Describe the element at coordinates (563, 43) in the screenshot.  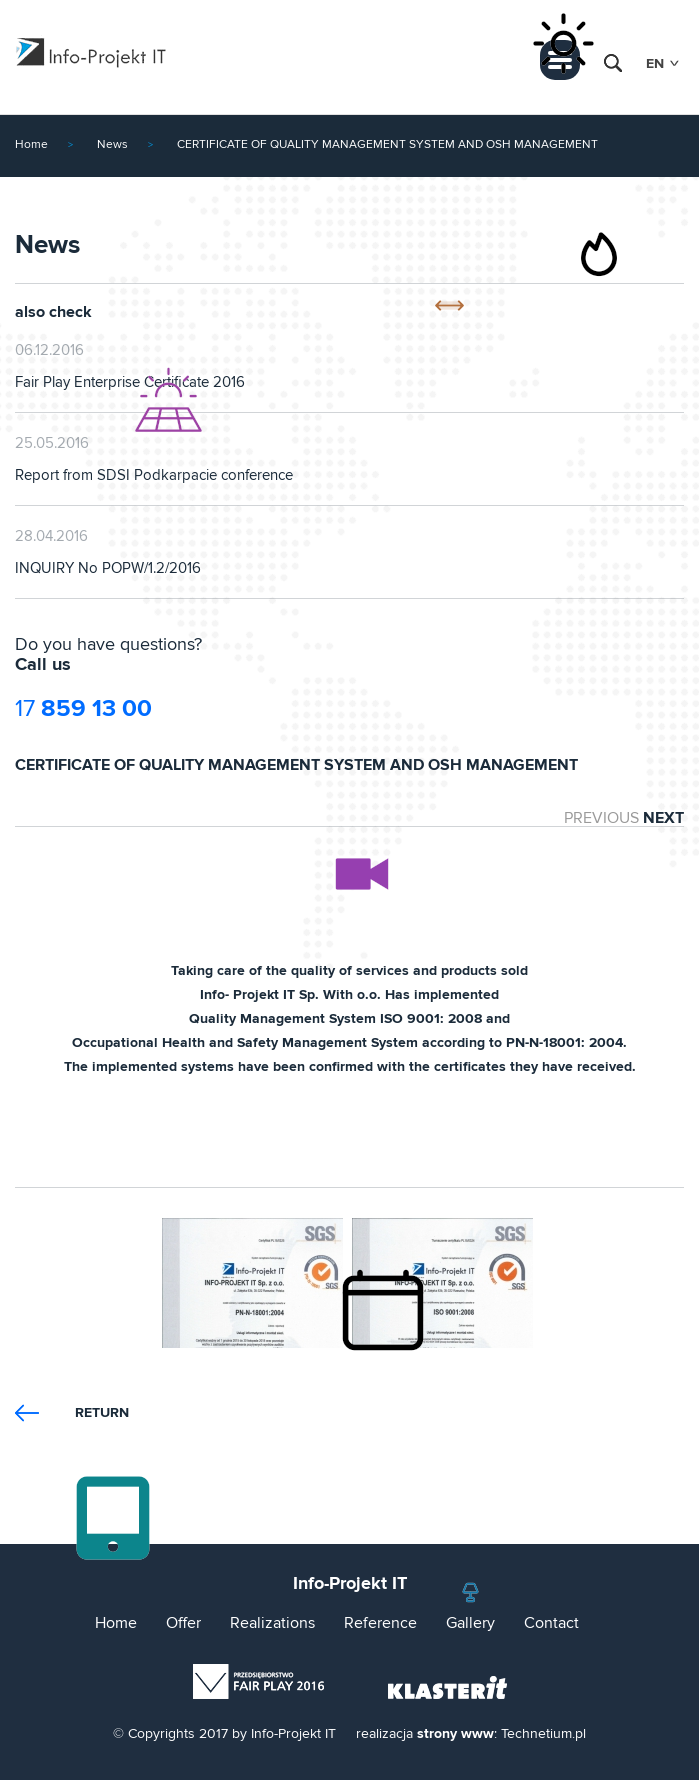
I see `toggle light mode or increase brightness` at that location.